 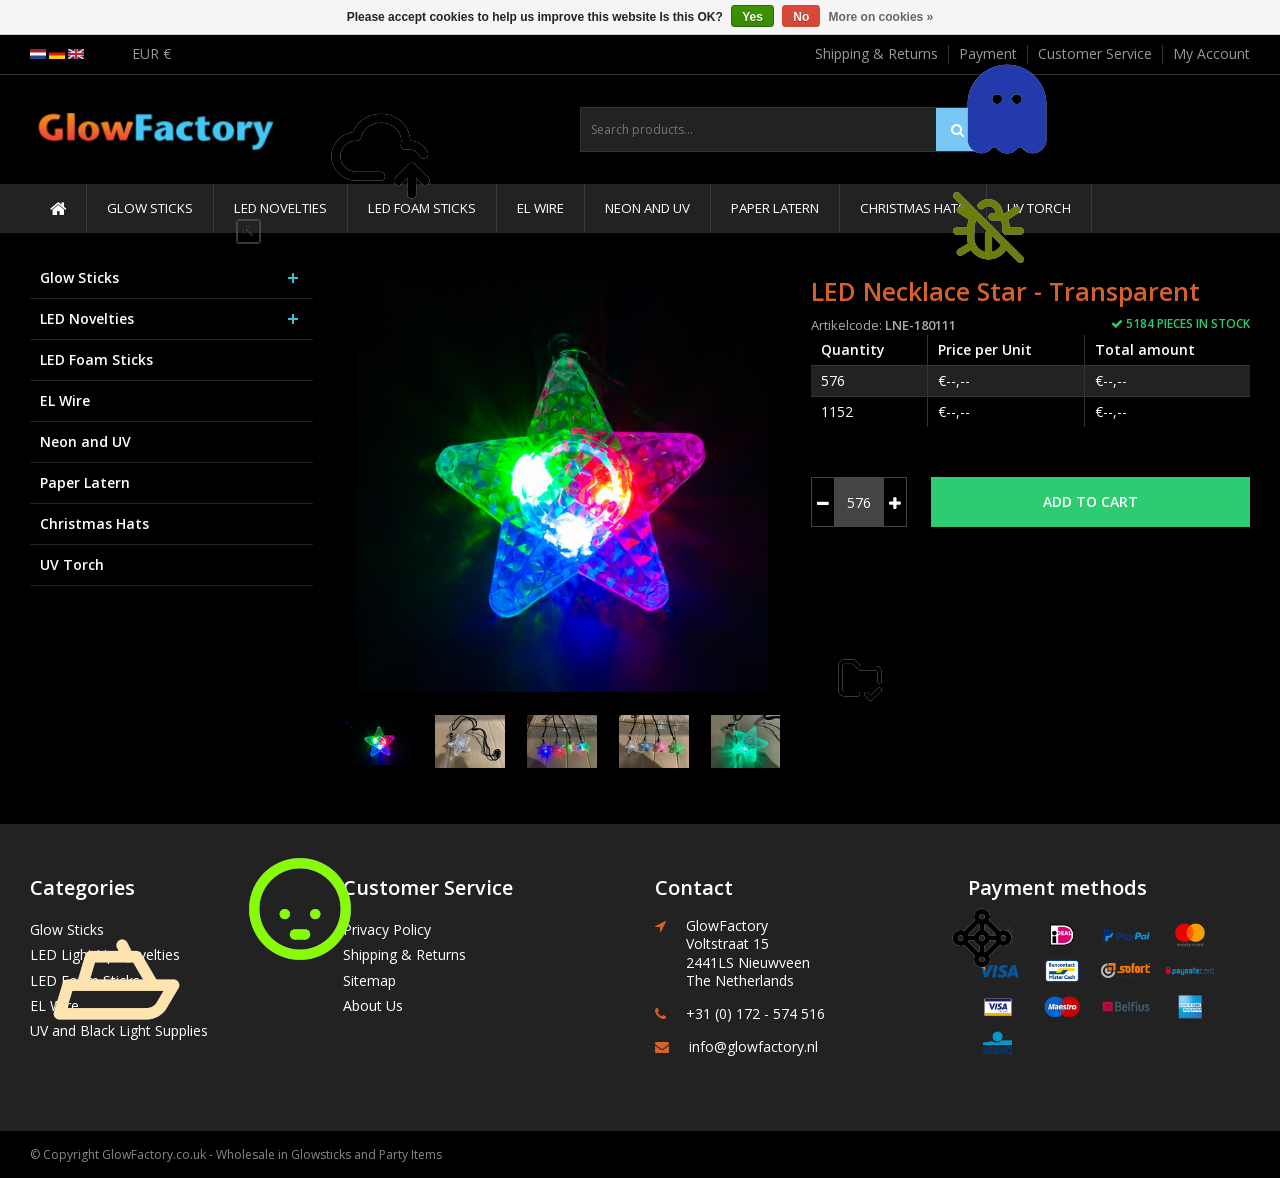 I want to click on navigate to previous or parent section, so click(x=248, y=231).